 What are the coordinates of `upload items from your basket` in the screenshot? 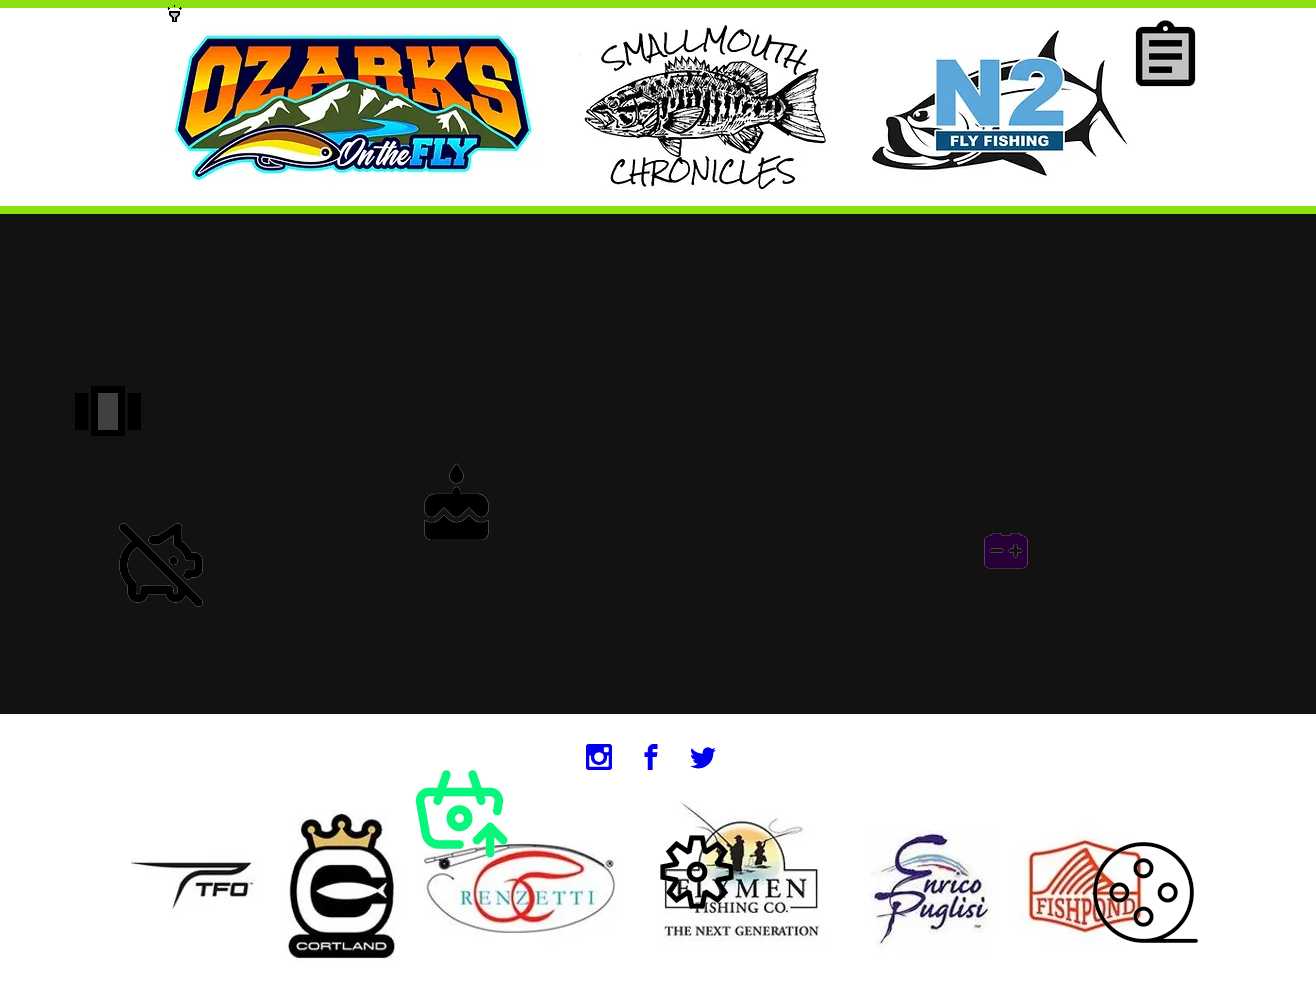 It's located at (459, 809).